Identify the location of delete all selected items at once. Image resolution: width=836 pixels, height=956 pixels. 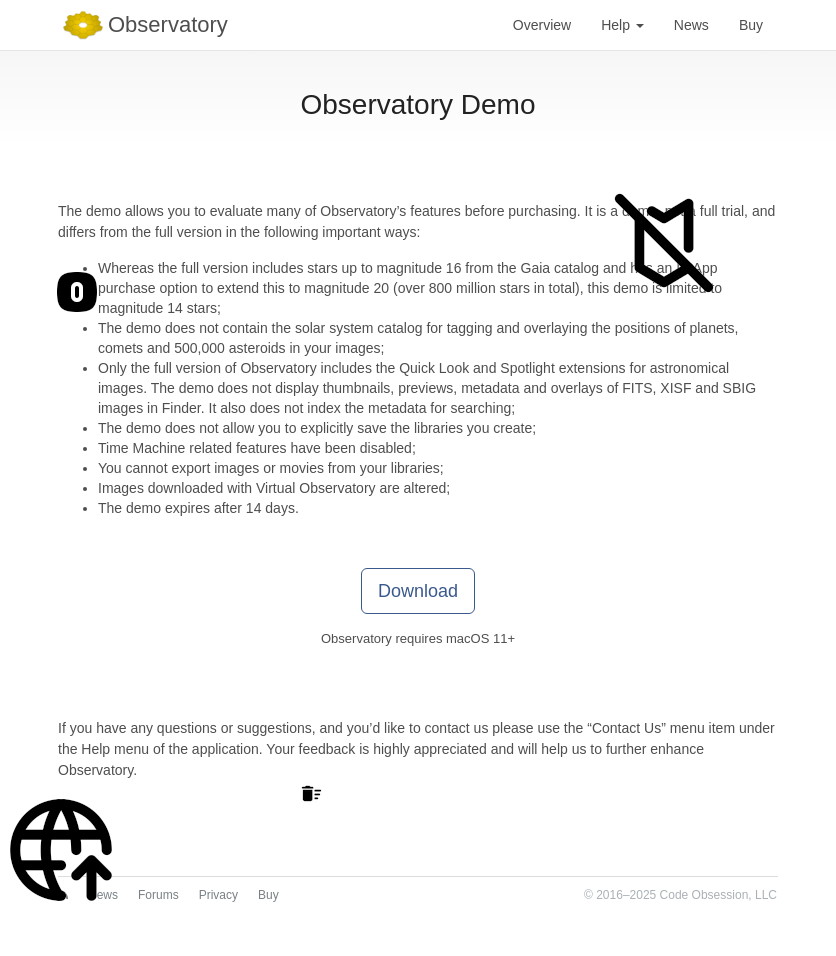
(311, 793).